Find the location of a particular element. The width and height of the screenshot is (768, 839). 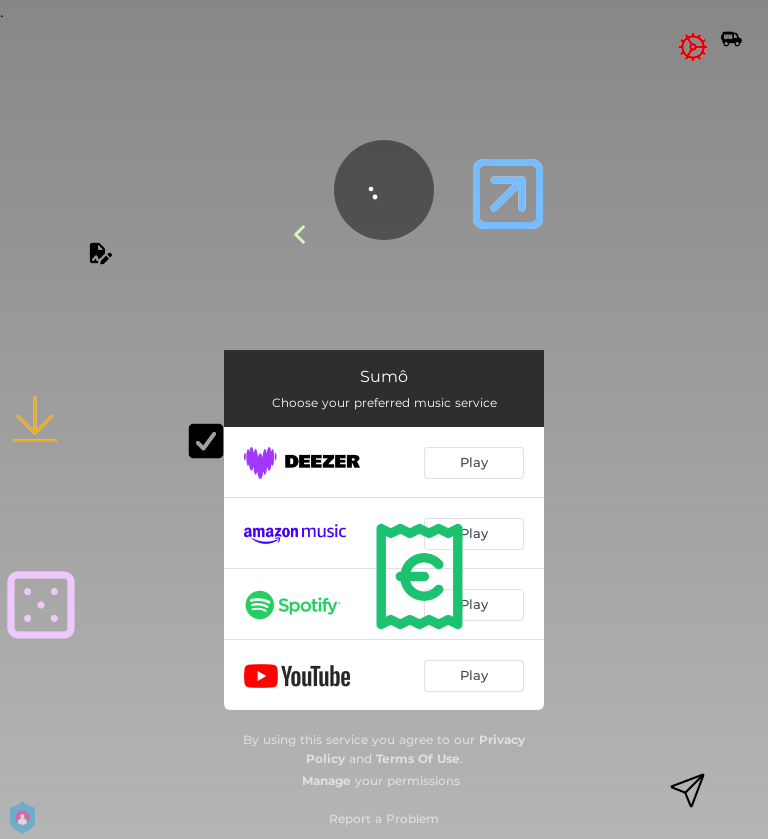

download a file is located at coordinates (35, 420).